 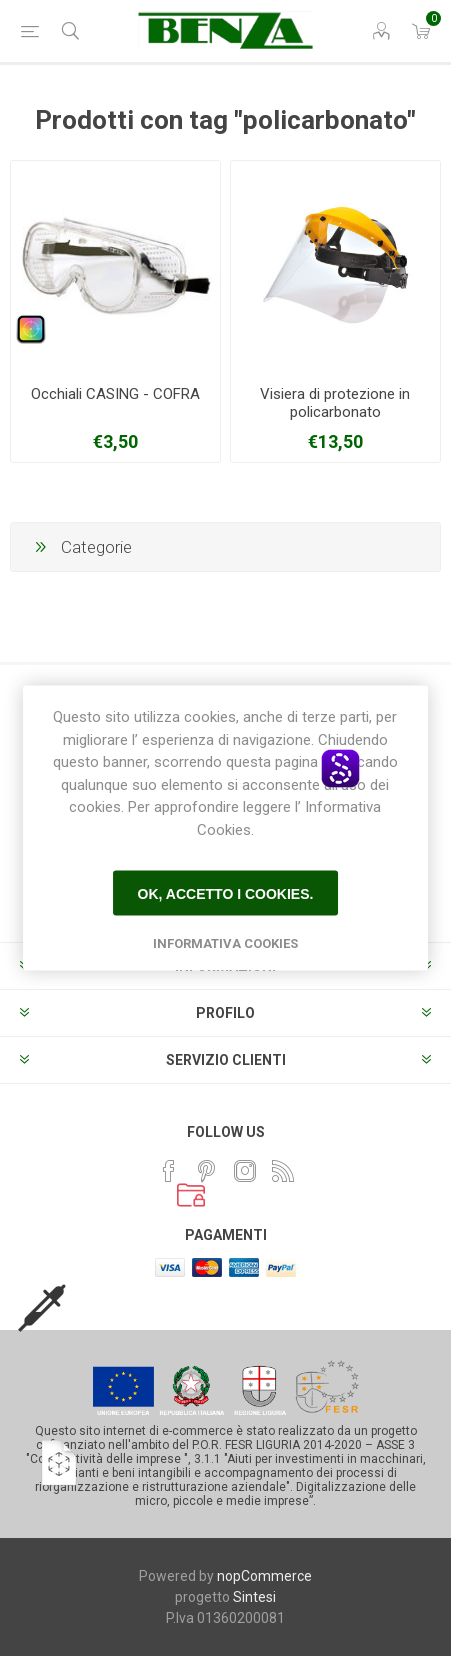 I want to click on open color picker tool, so click(x=41, y=1308).